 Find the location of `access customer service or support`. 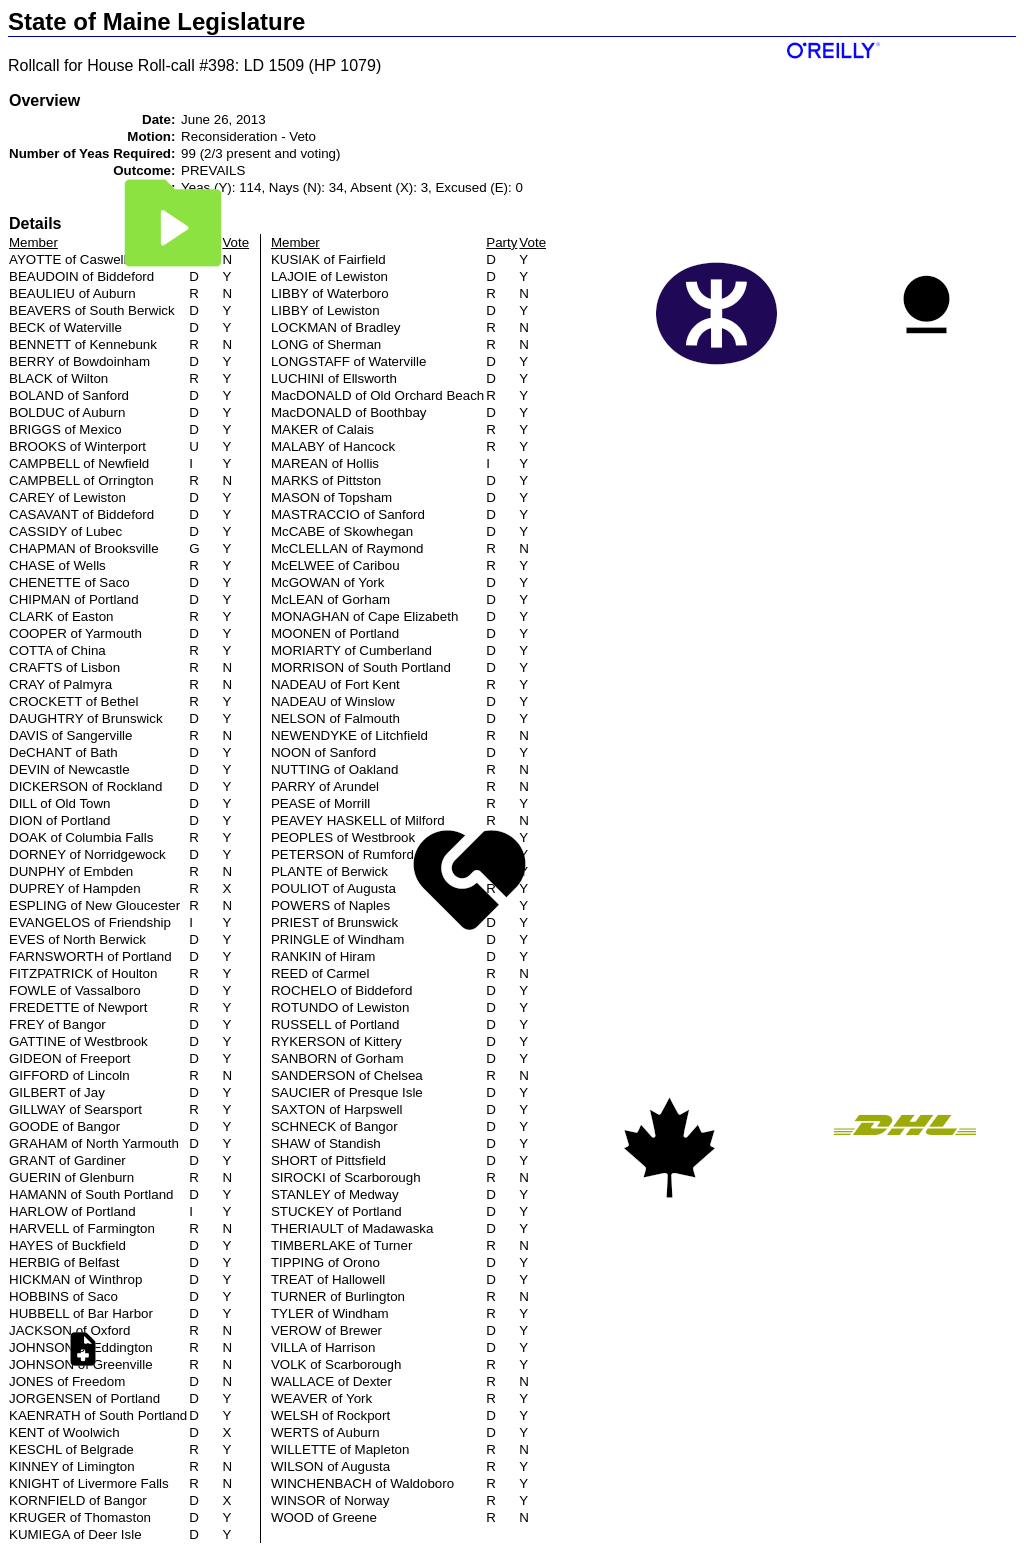

access customer service or support is located at coordinates (469, 879).